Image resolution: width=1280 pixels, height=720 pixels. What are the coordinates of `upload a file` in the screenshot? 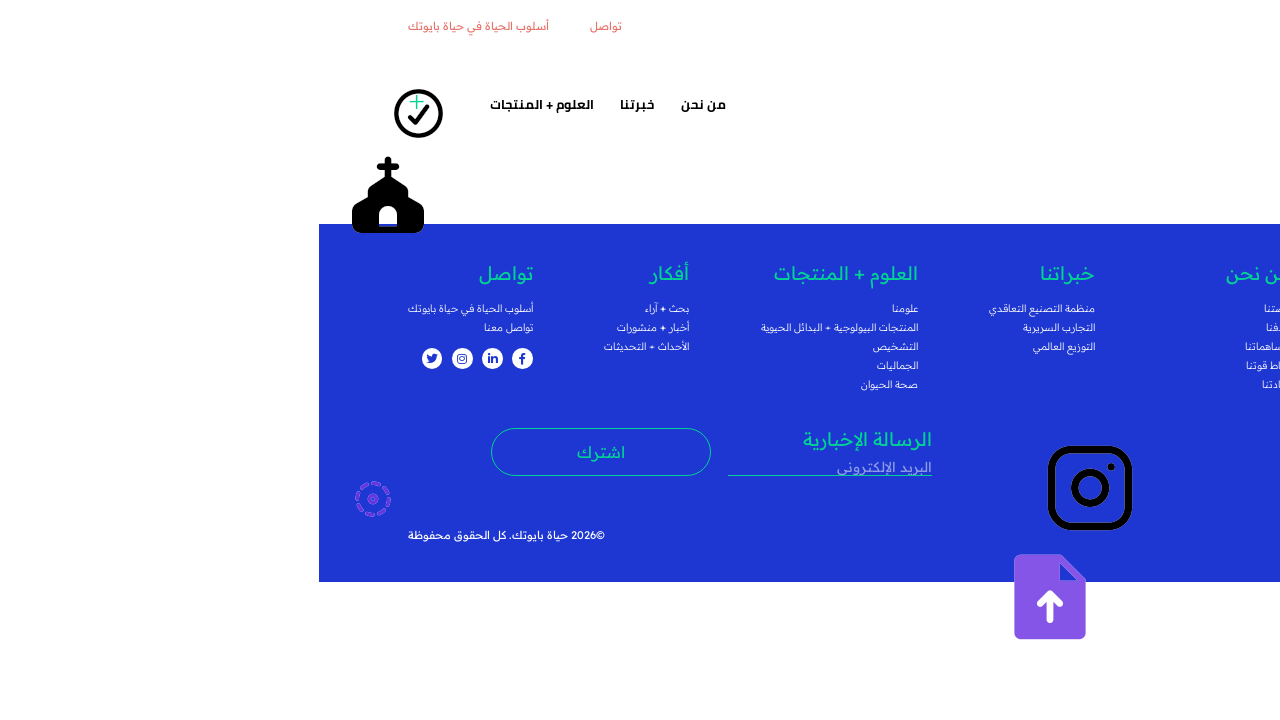 It's located at (1050, 597).